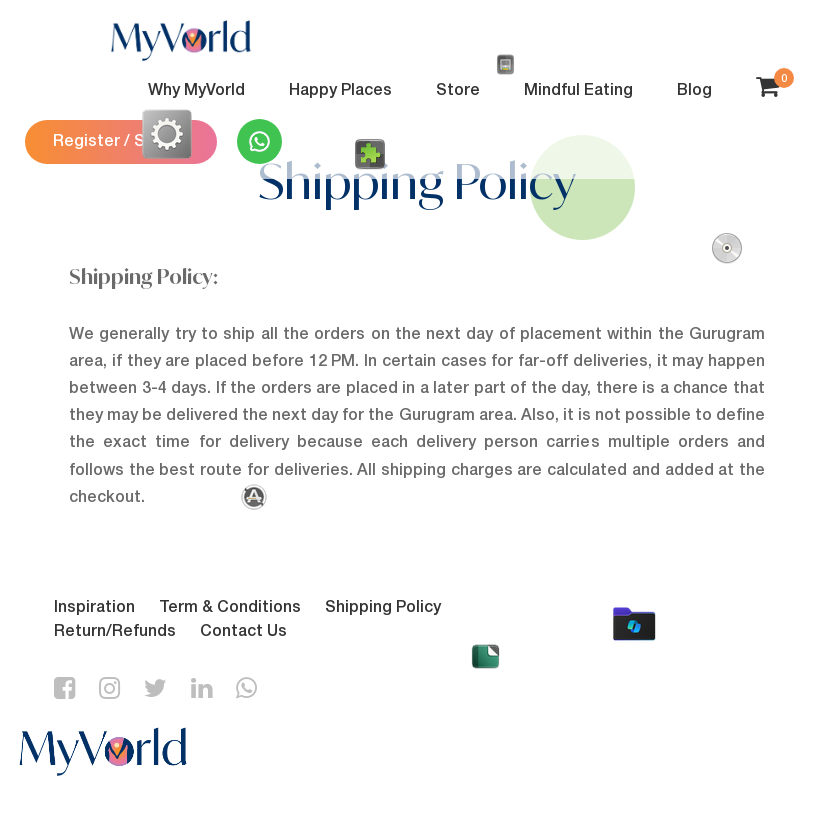 The width and height of the screenshot is (834, 820). I want to click on browse or manage system add-ons, so click(370, 154).